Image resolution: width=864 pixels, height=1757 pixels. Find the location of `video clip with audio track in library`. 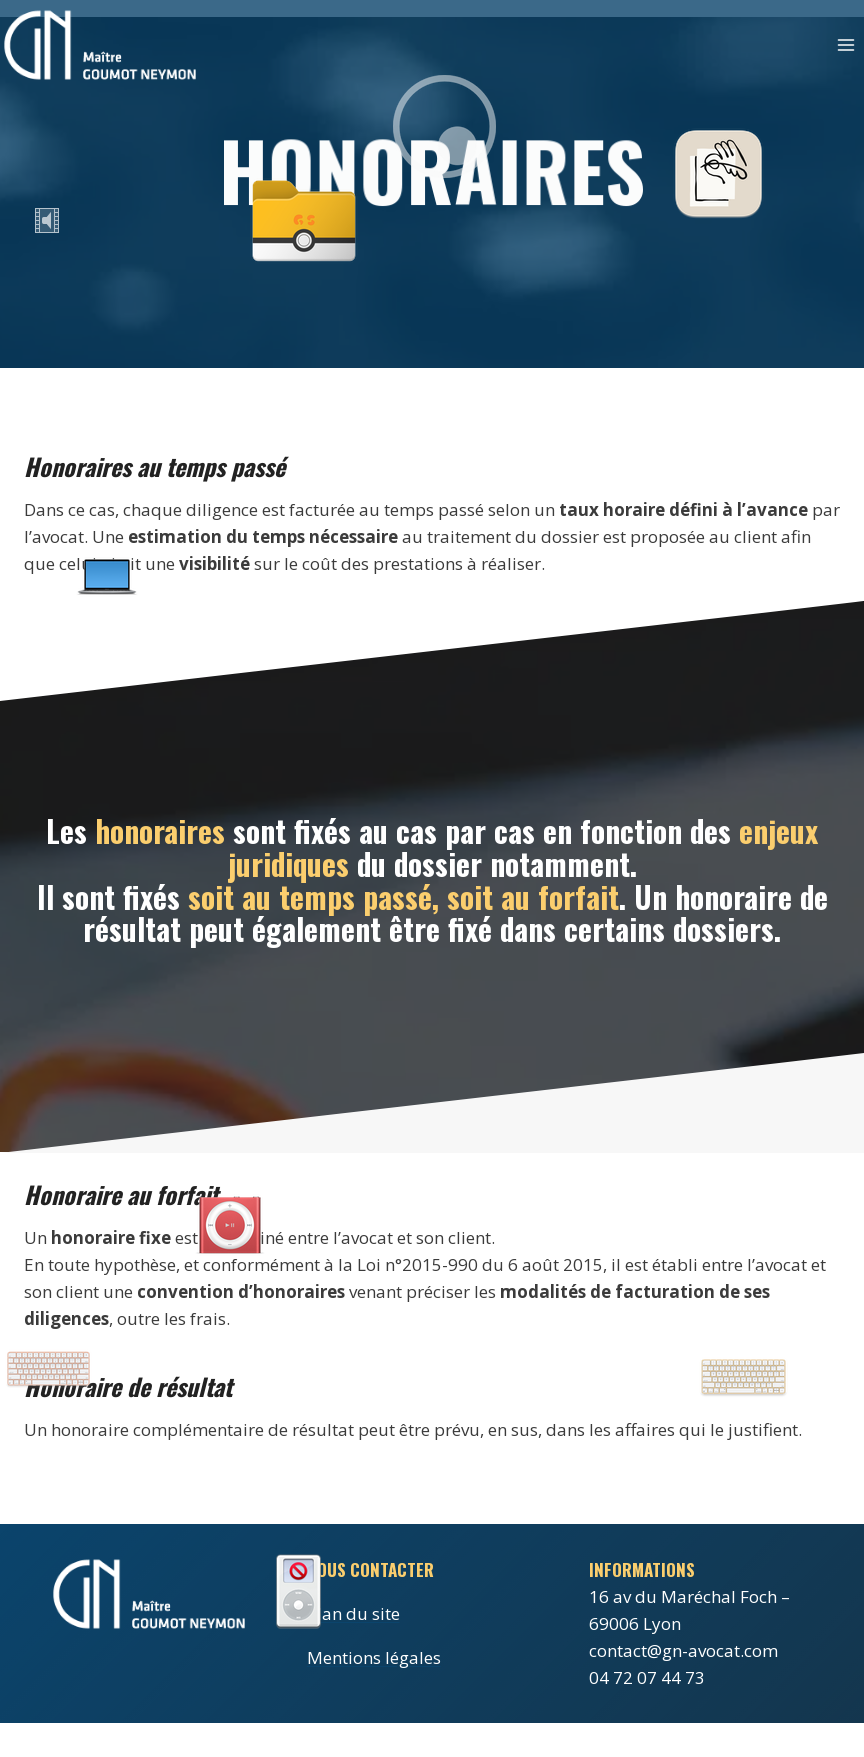

video clip with audio track in library is located at coordinates (47, 220).